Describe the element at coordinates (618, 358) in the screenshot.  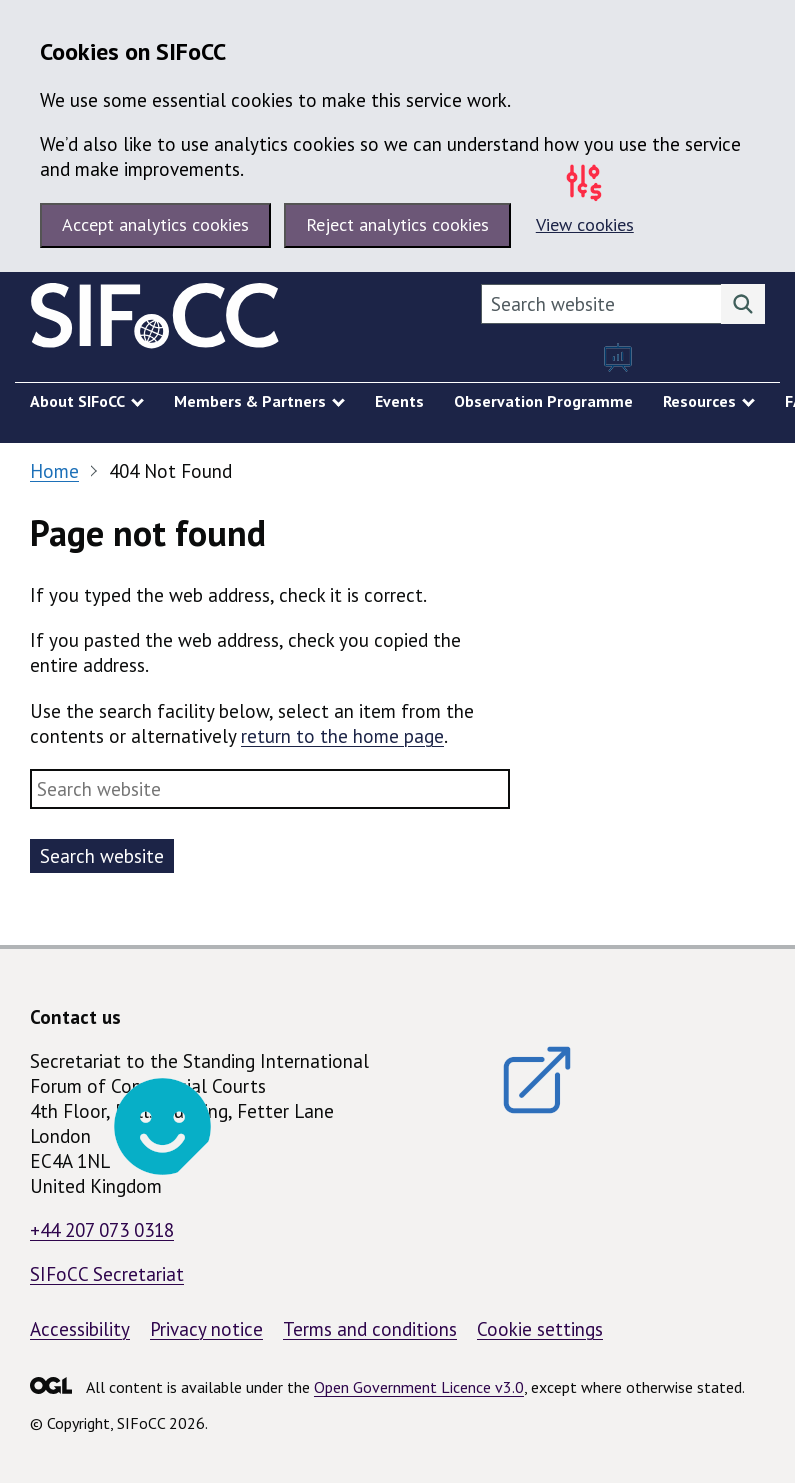
I see `view presentation with chart data` at that location.